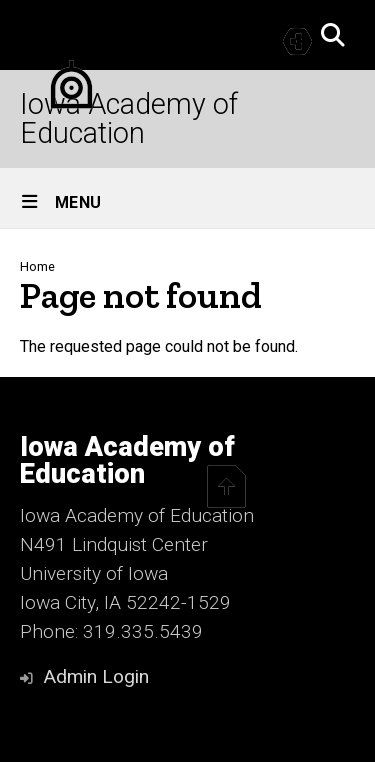 This screenshot has width=375, height=762. Describe the element at coordinates (226, 486) in the screenshot. I see `upload a file or document` at that location.